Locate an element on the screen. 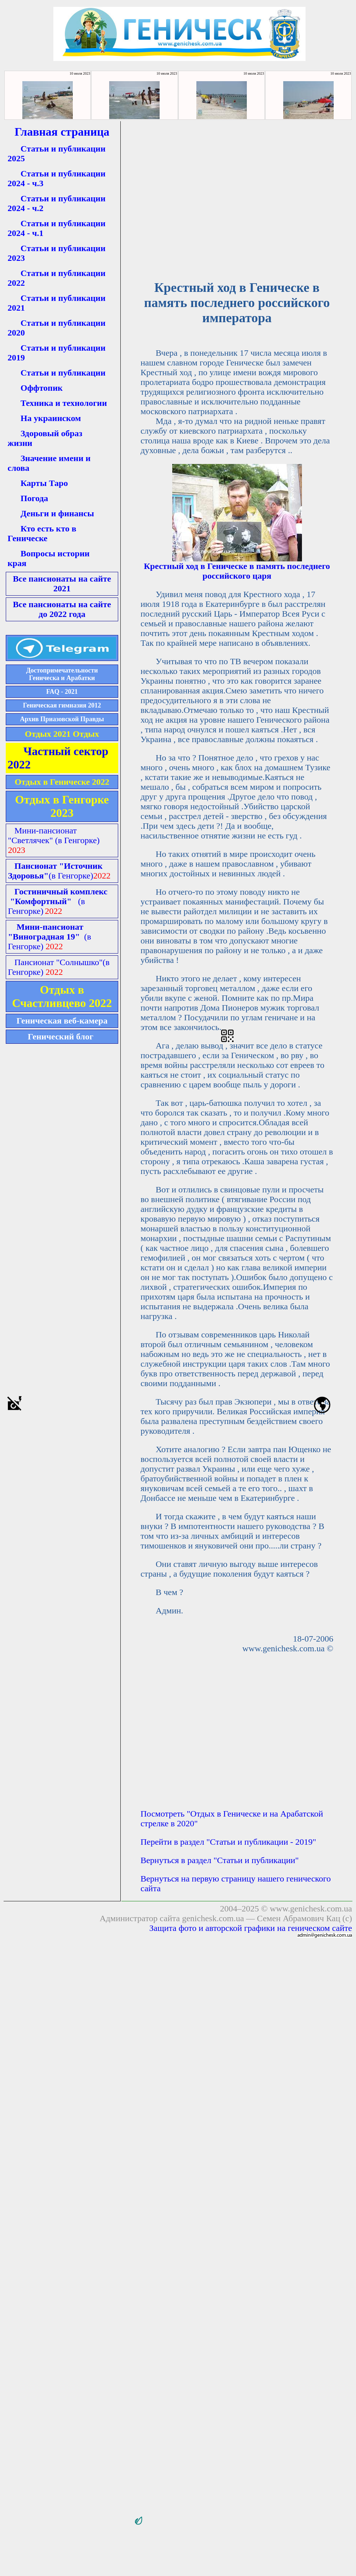  view region or language settings is located at coordinates (322, 1405).